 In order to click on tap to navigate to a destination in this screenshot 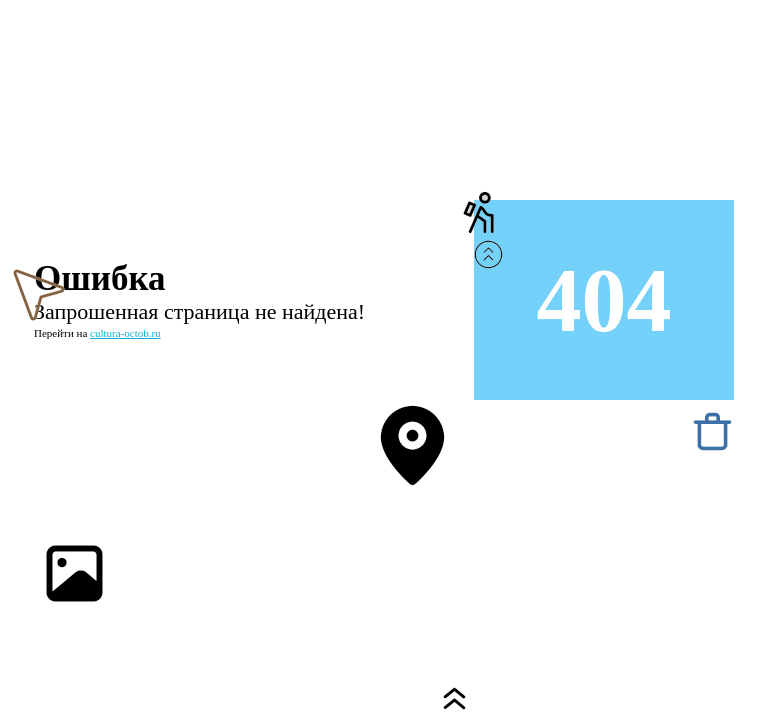, I will do `click(35, 291)`.